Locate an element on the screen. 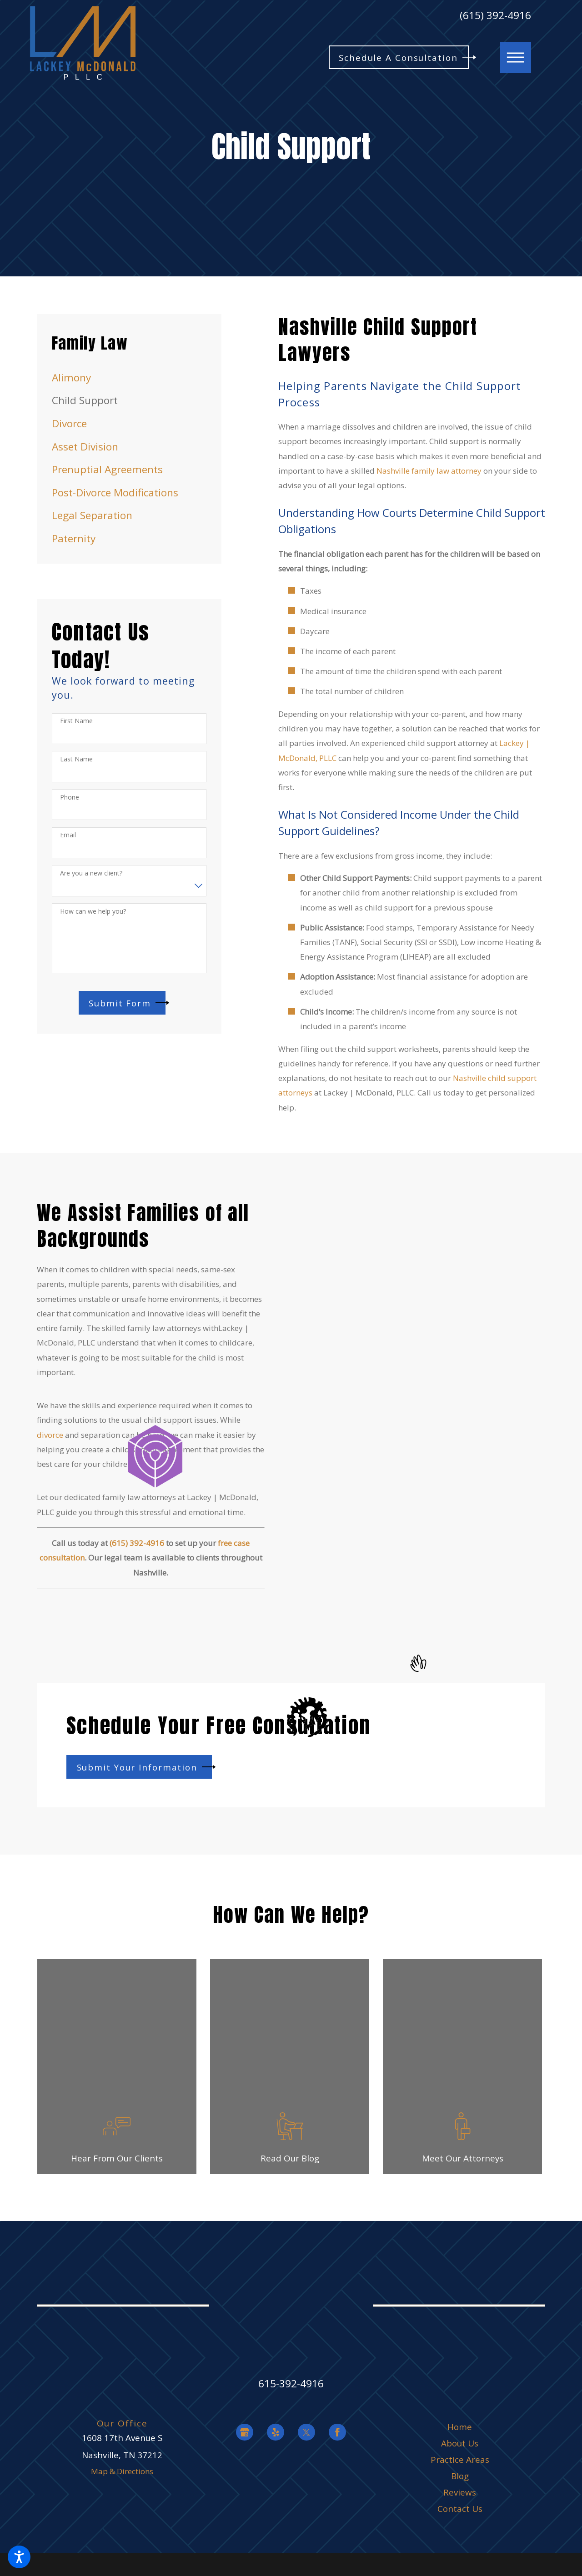 The width and height of the screenshot is (582, 2576). trivy security scanner logo is located at coordinates (155, 1456).